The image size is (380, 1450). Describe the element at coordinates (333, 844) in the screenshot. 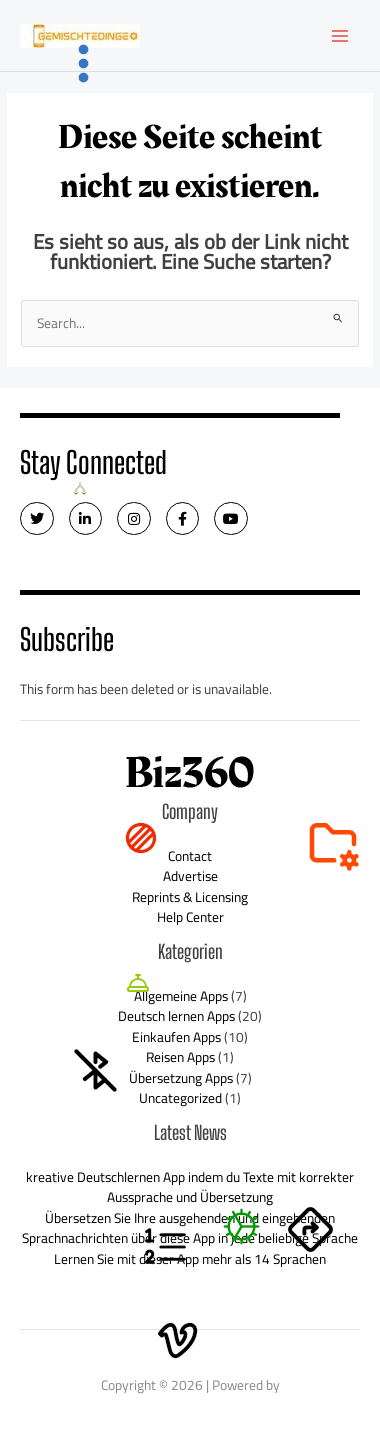

I see `access folder settings` at that location.